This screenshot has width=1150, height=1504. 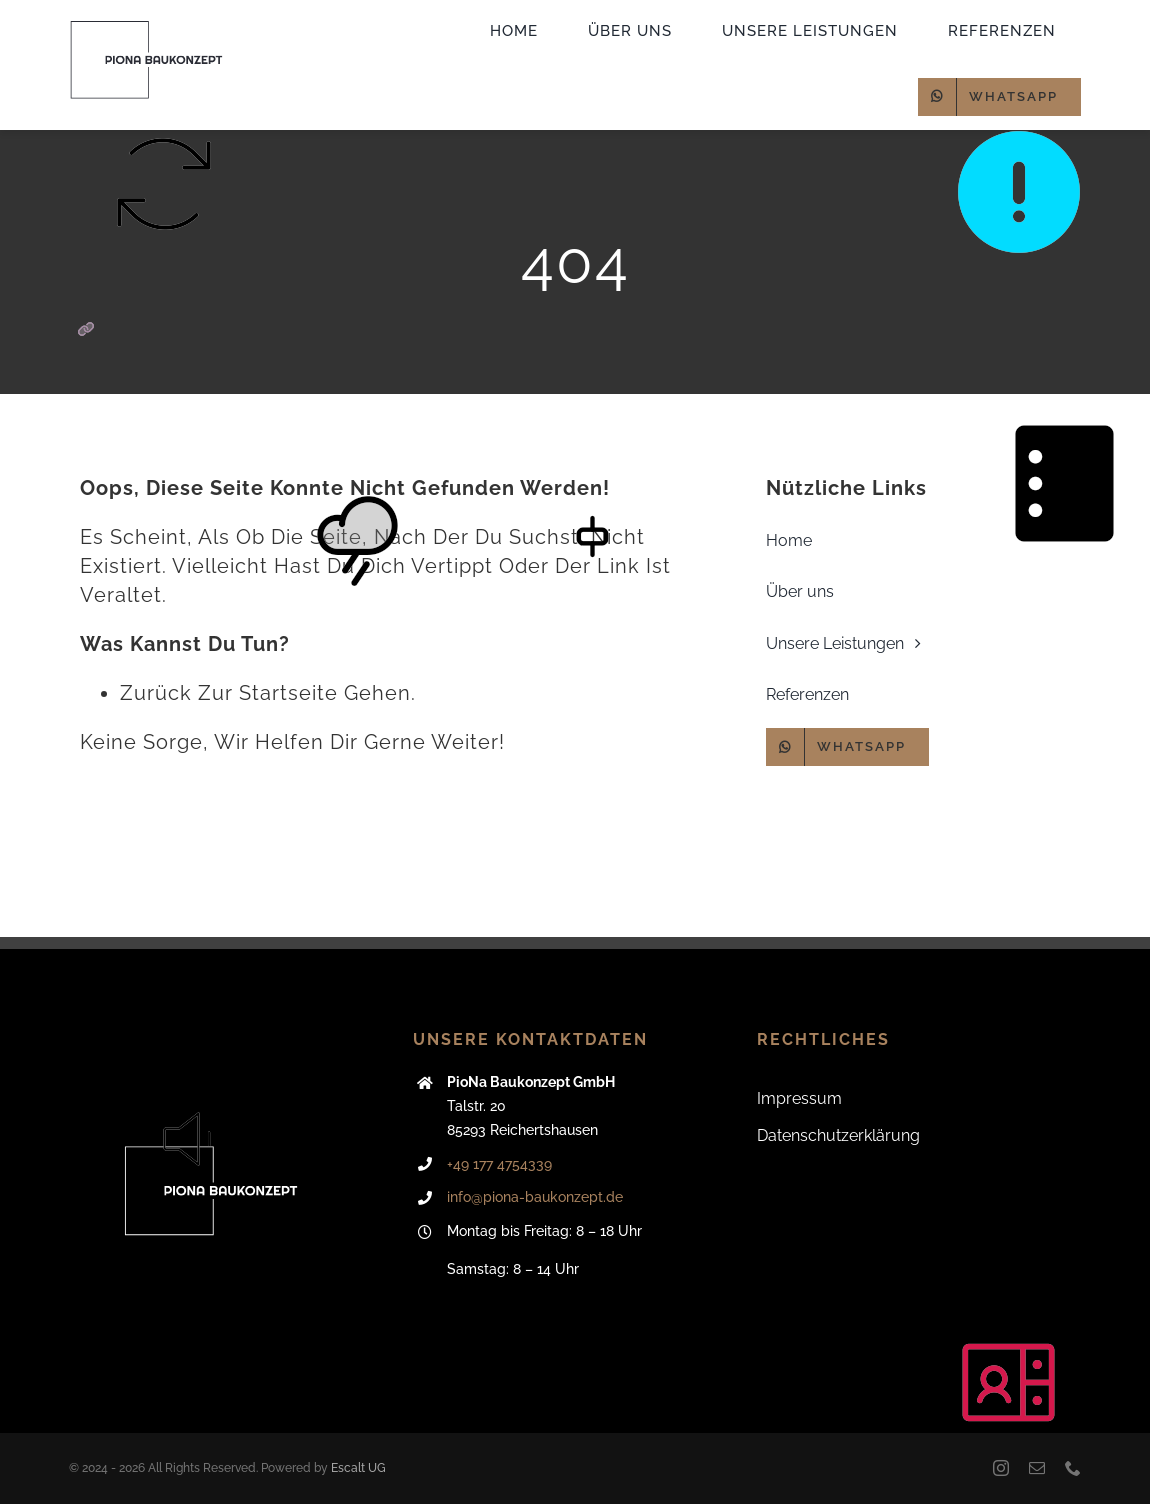 What do you see at coordinates (86, 329) in the screenshot?
I see `copy or share a link` at bounding box center [86, 329].